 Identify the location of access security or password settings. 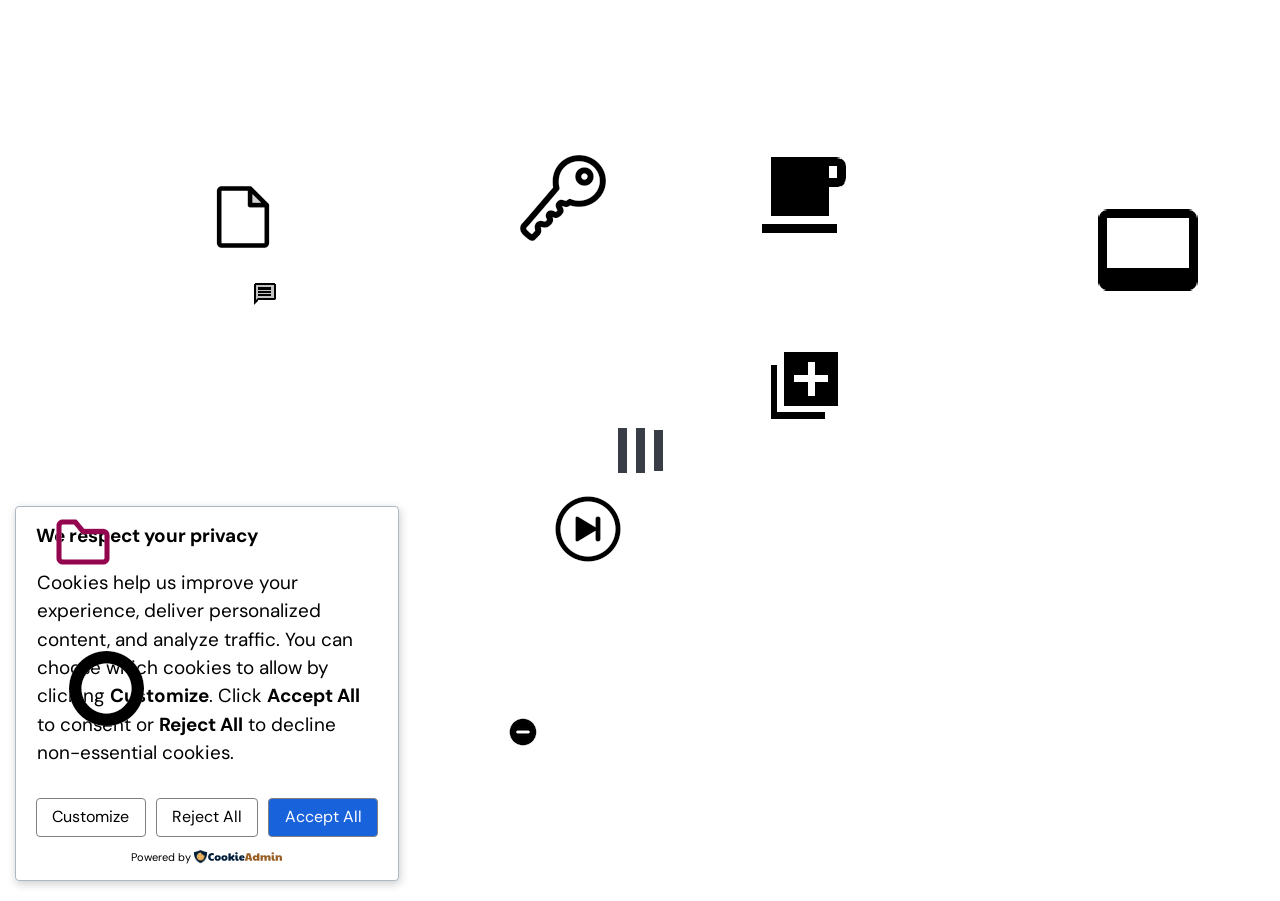
(563, 198).